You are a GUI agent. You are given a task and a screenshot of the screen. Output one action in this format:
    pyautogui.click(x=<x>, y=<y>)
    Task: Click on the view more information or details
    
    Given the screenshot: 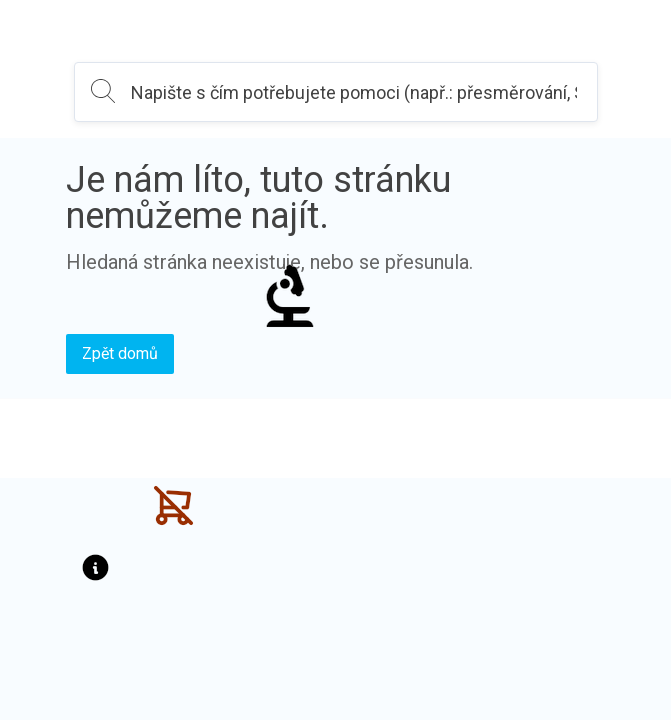 What is the action you would take?
    pyautogui.click(x=95, y=567)
    